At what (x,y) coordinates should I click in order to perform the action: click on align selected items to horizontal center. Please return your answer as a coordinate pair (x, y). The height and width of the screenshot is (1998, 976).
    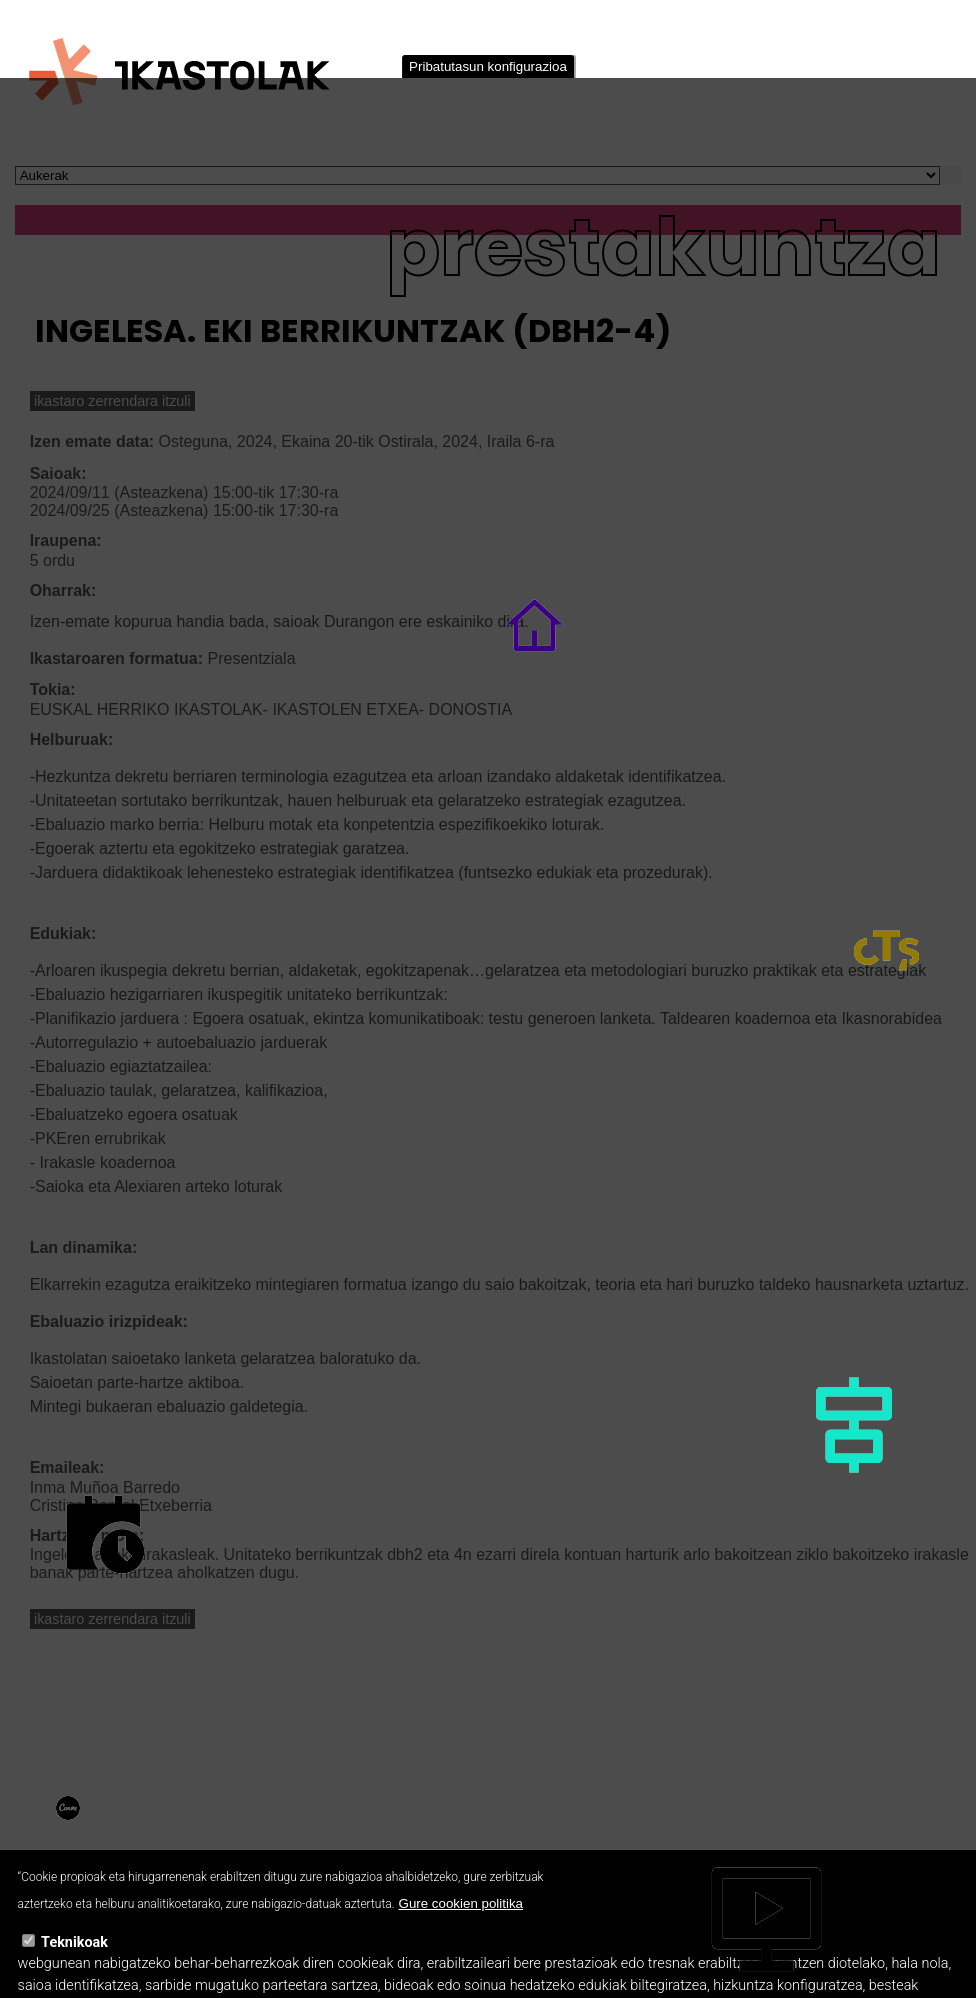
    Looking at the image, I should click on (854, 1425).